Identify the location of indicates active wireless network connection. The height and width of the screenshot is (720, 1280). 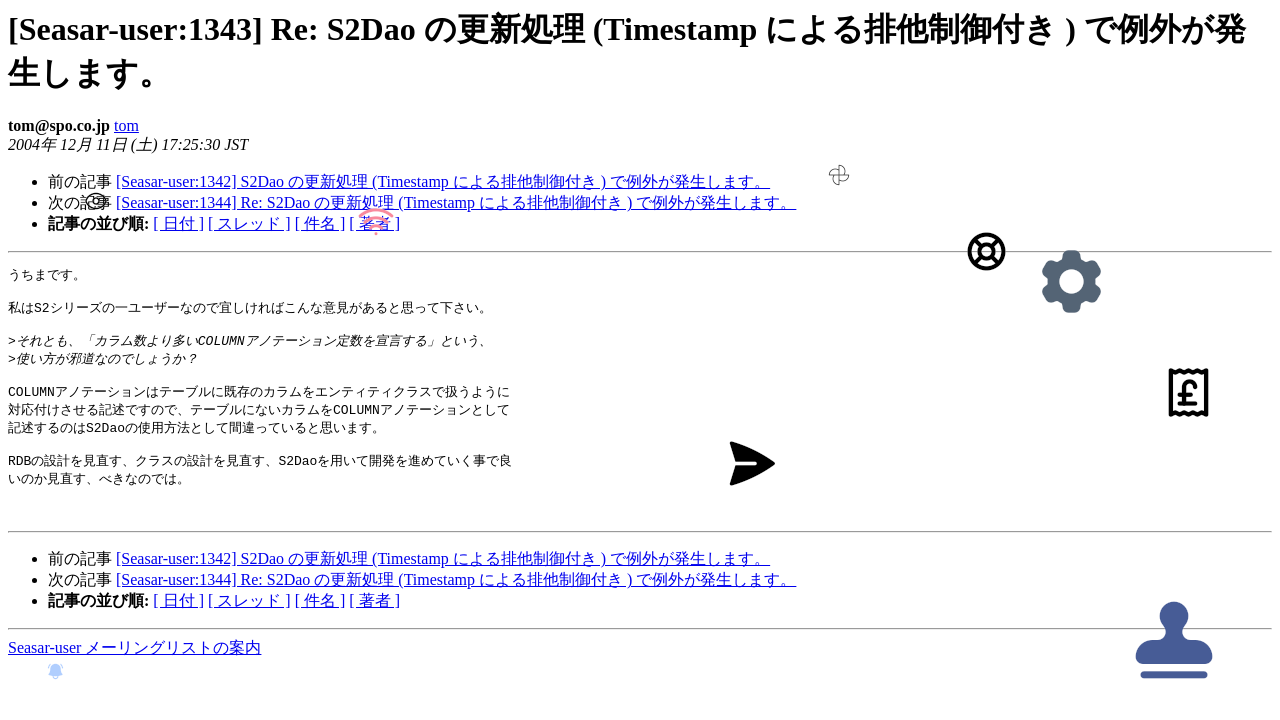
(376, 221).